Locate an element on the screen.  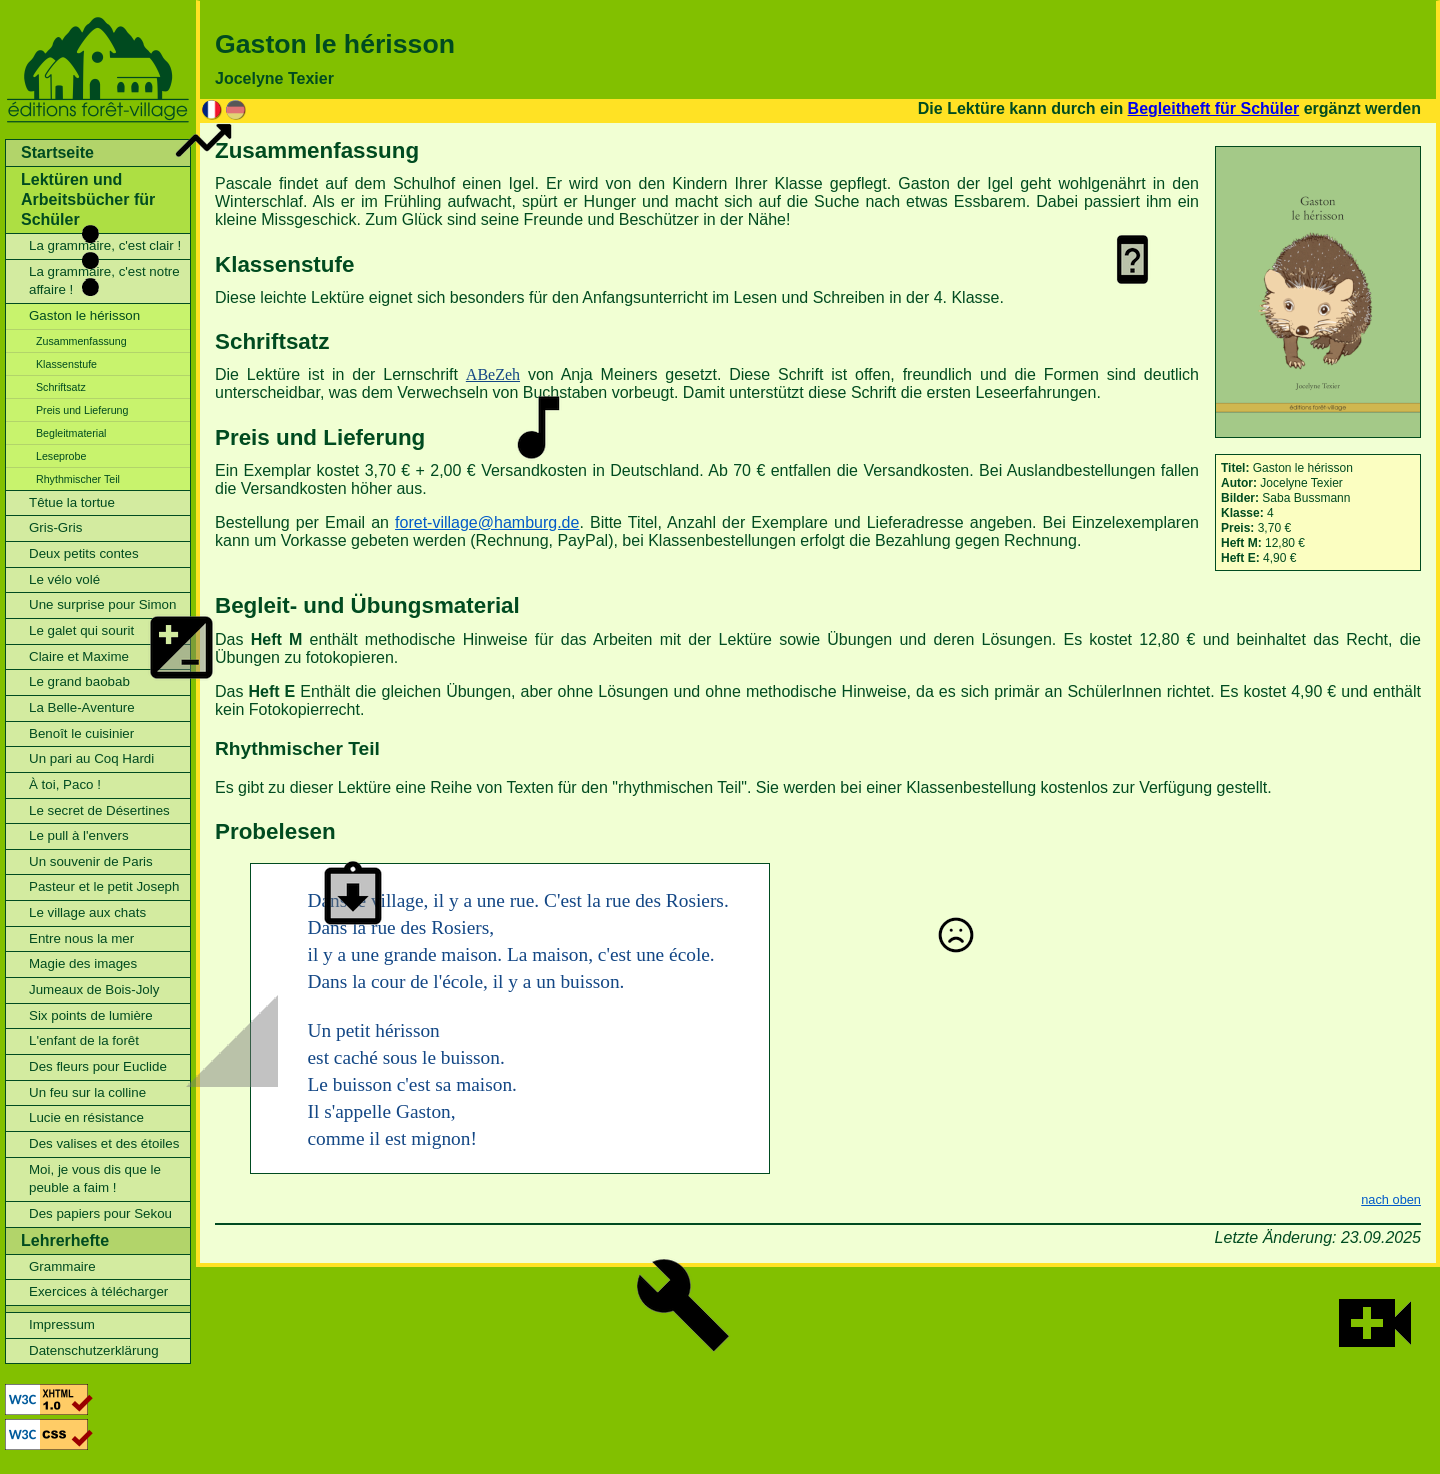
submit negative feedback or rating is located at coordinates (956, 935).